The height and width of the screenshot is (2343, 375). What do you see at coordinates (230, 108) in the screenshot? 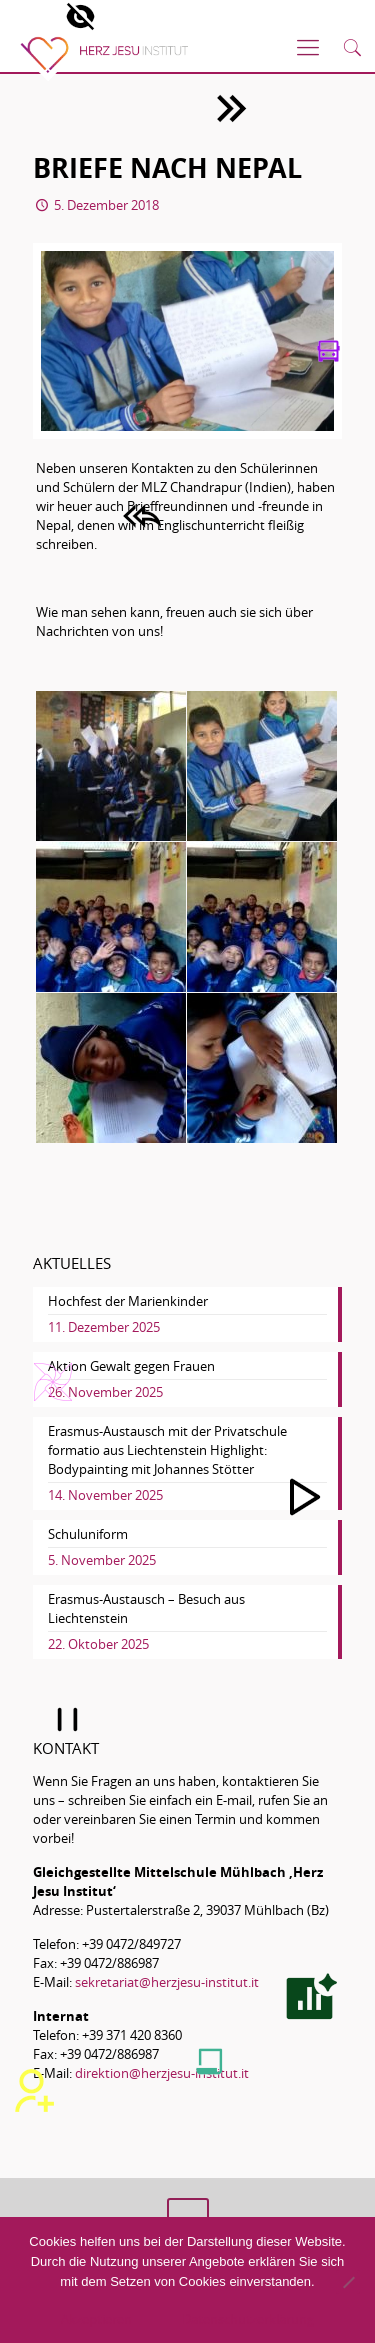
I see `skip forward or advance to next item` at bounding box center [230, 108].